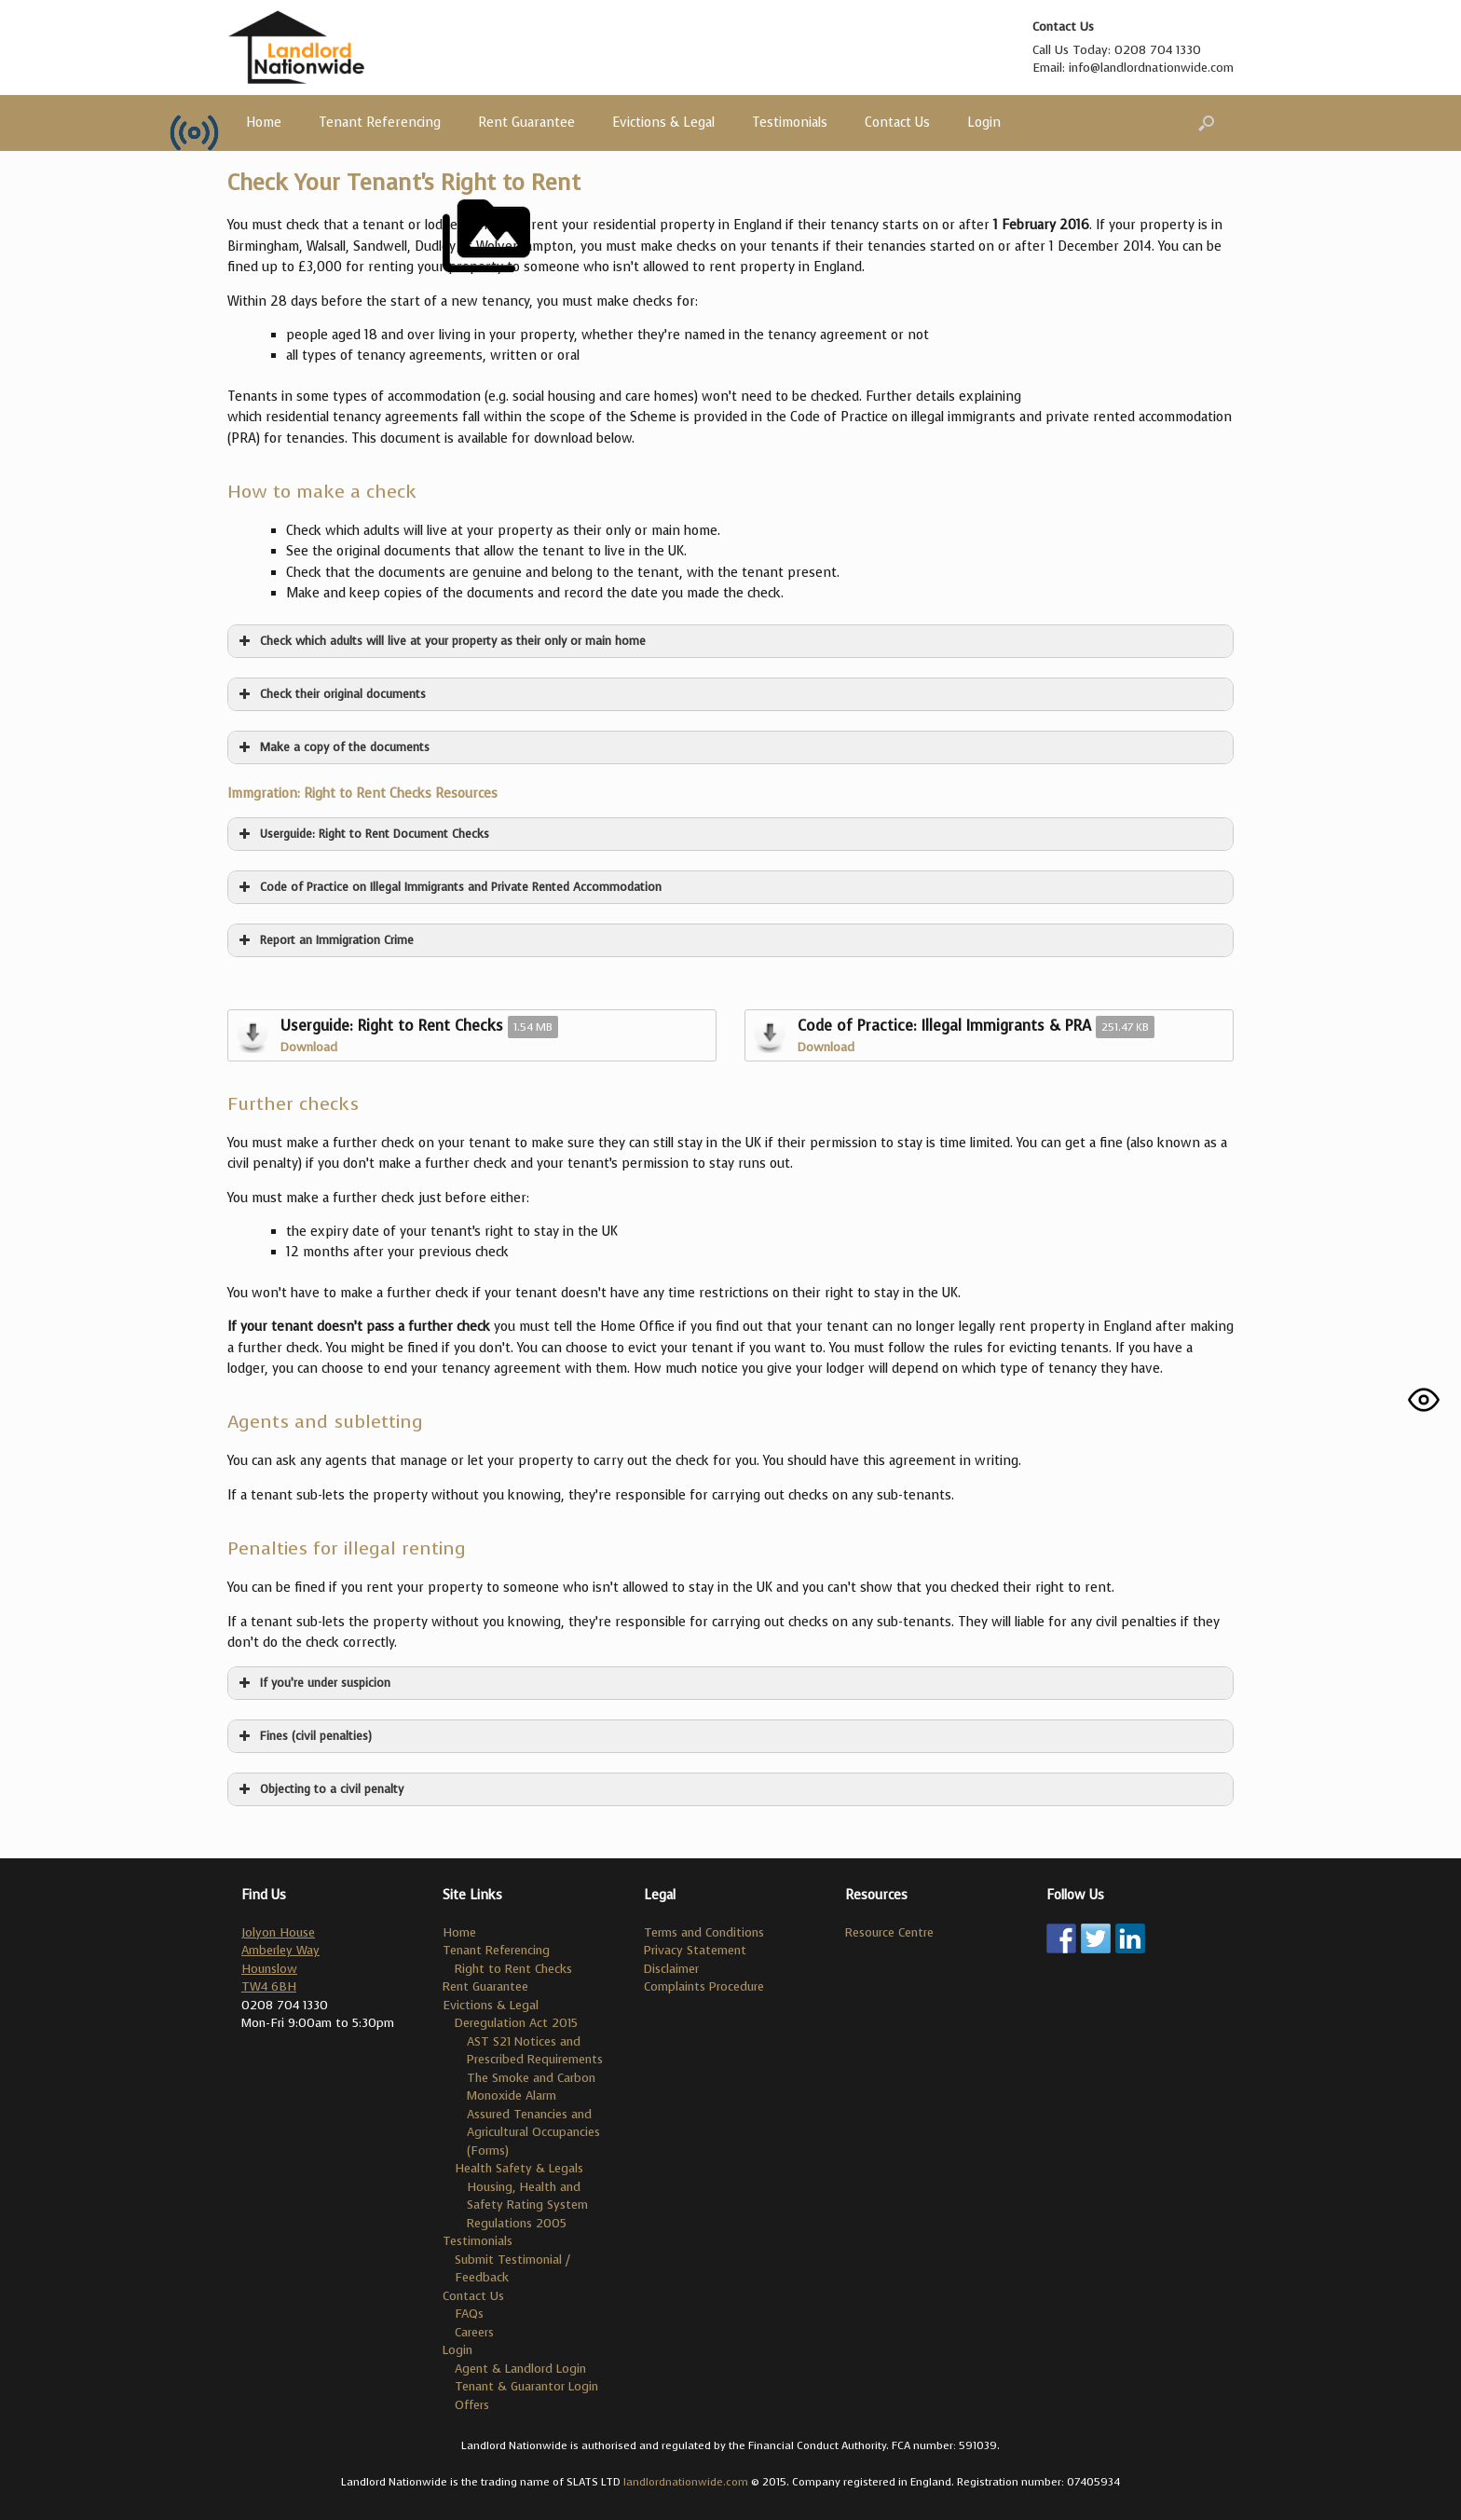 This screenshot has width=1461, height=2520. I want to click on access radio or audio streaming, so click(194, 132).